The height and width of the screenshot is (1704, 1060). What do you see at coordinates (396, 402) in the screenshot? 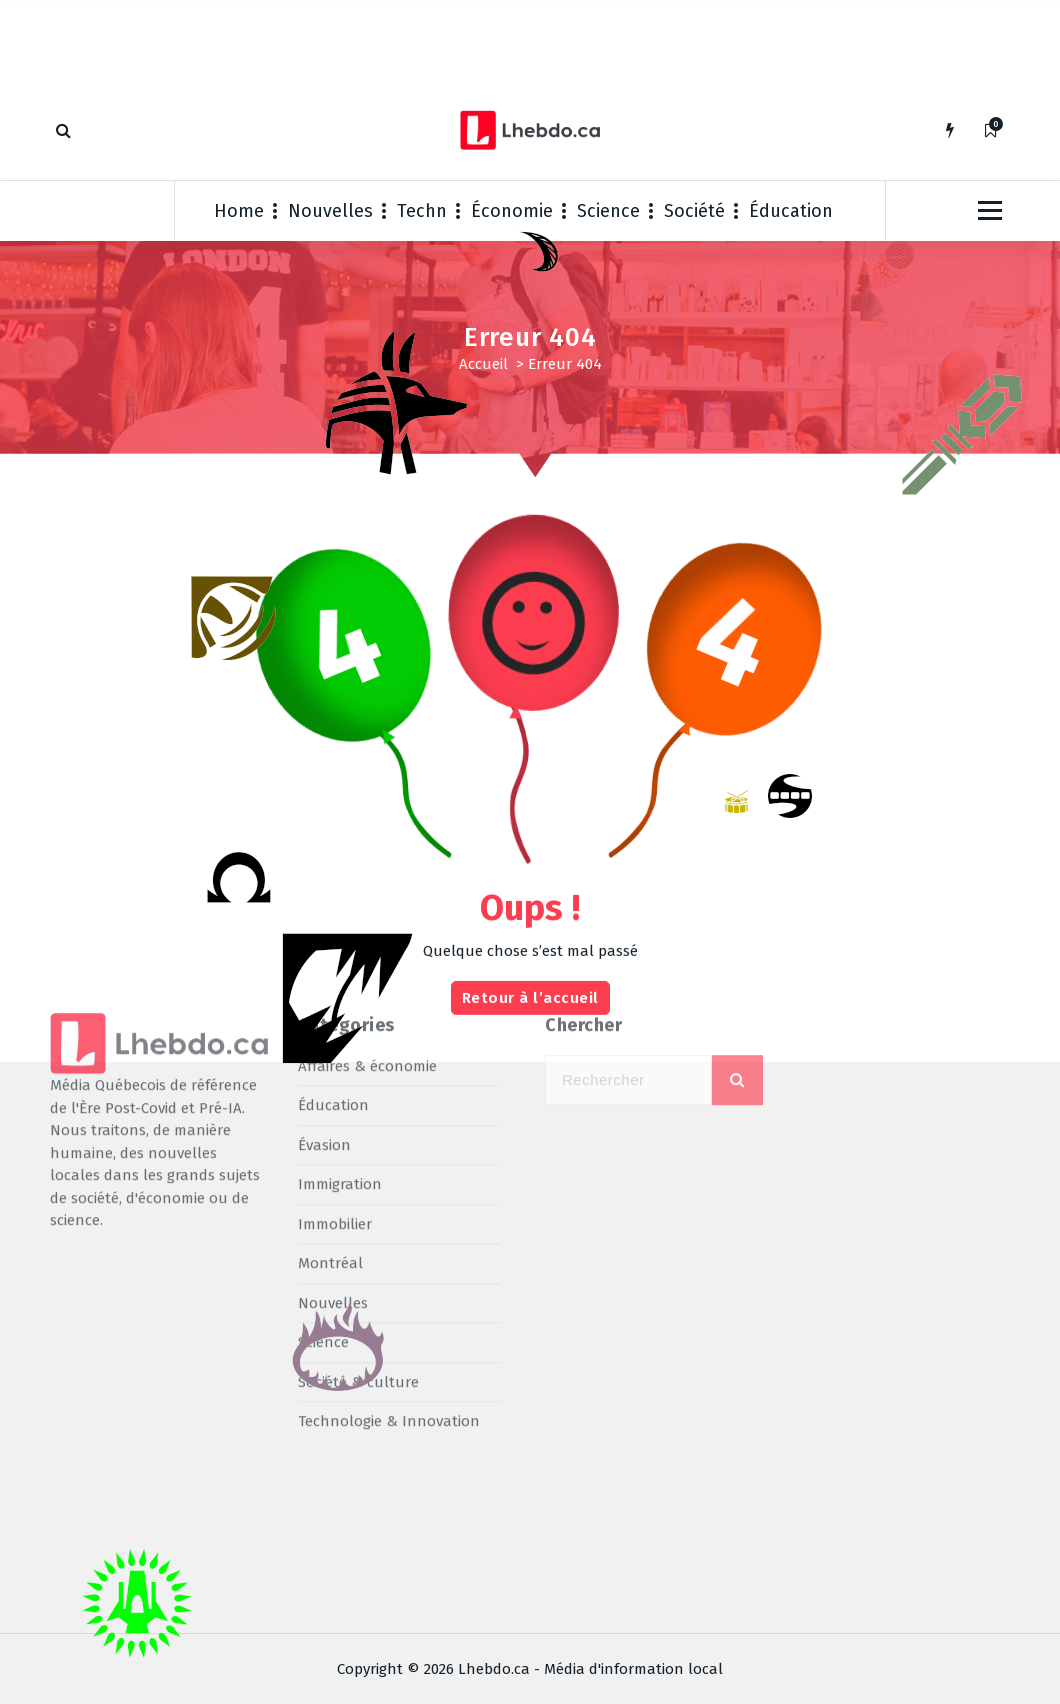
I see `select anubis character or deity` at bounding box center [396, 402].